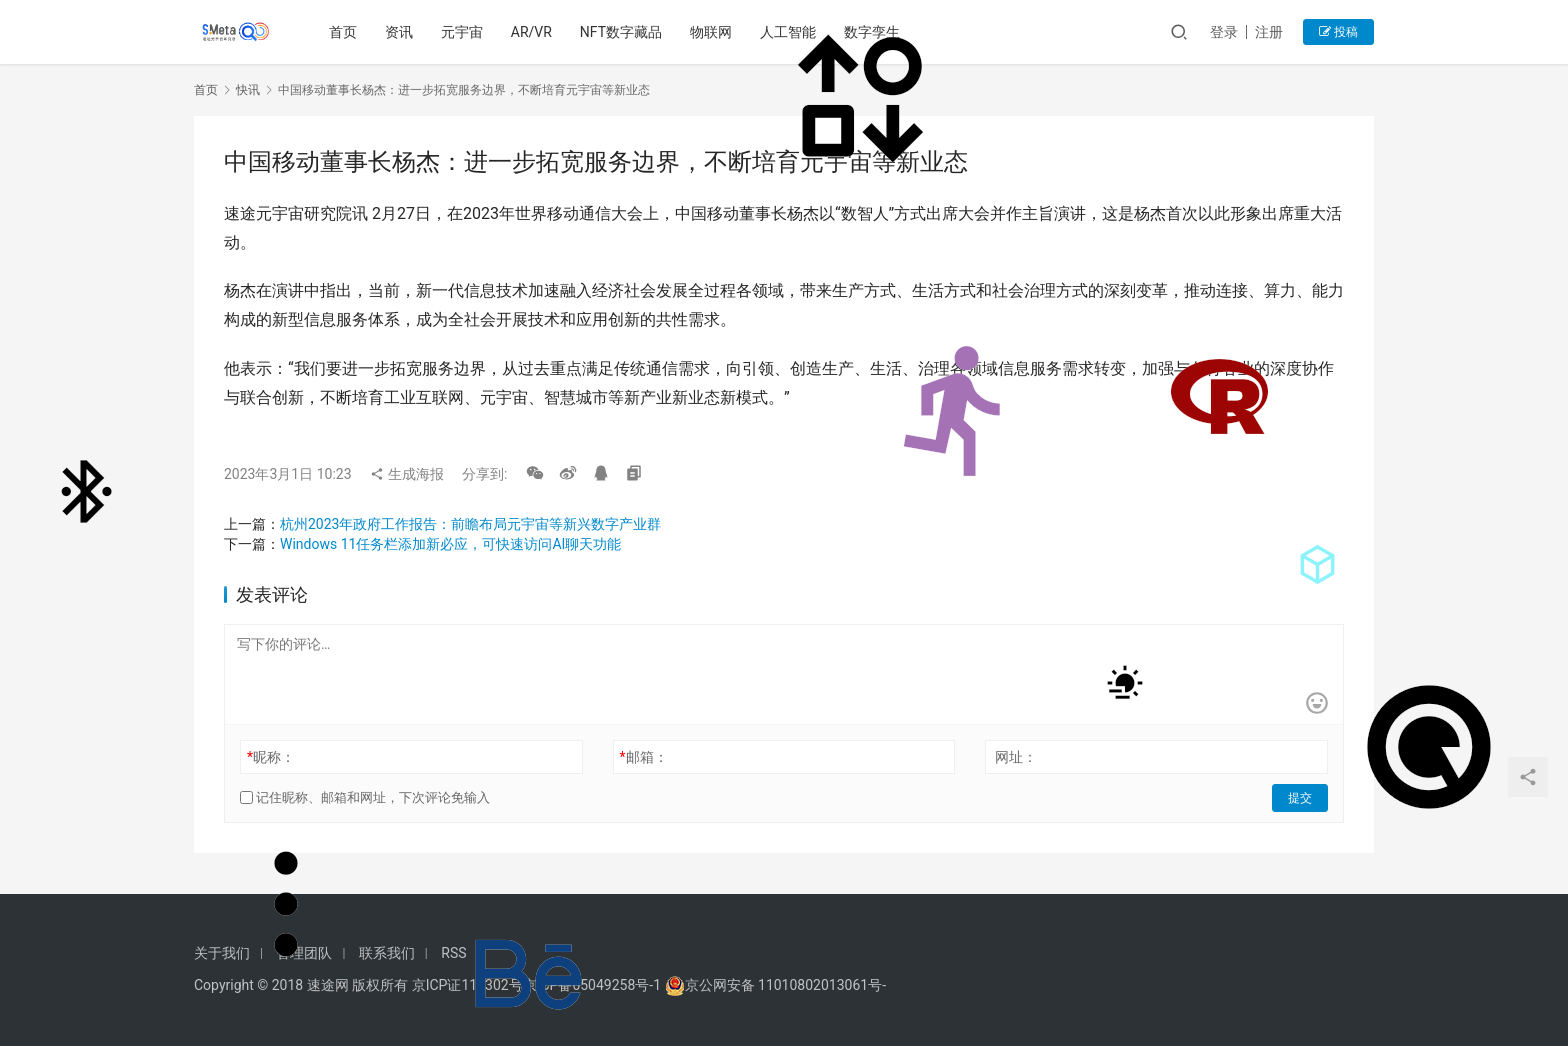 The height and width of the screenshot is (1046, 1568). What do you see at coordinates (83, 491) in the screenshot?
I see `connect to a bluetooth device` at bounding box center [83, 491].